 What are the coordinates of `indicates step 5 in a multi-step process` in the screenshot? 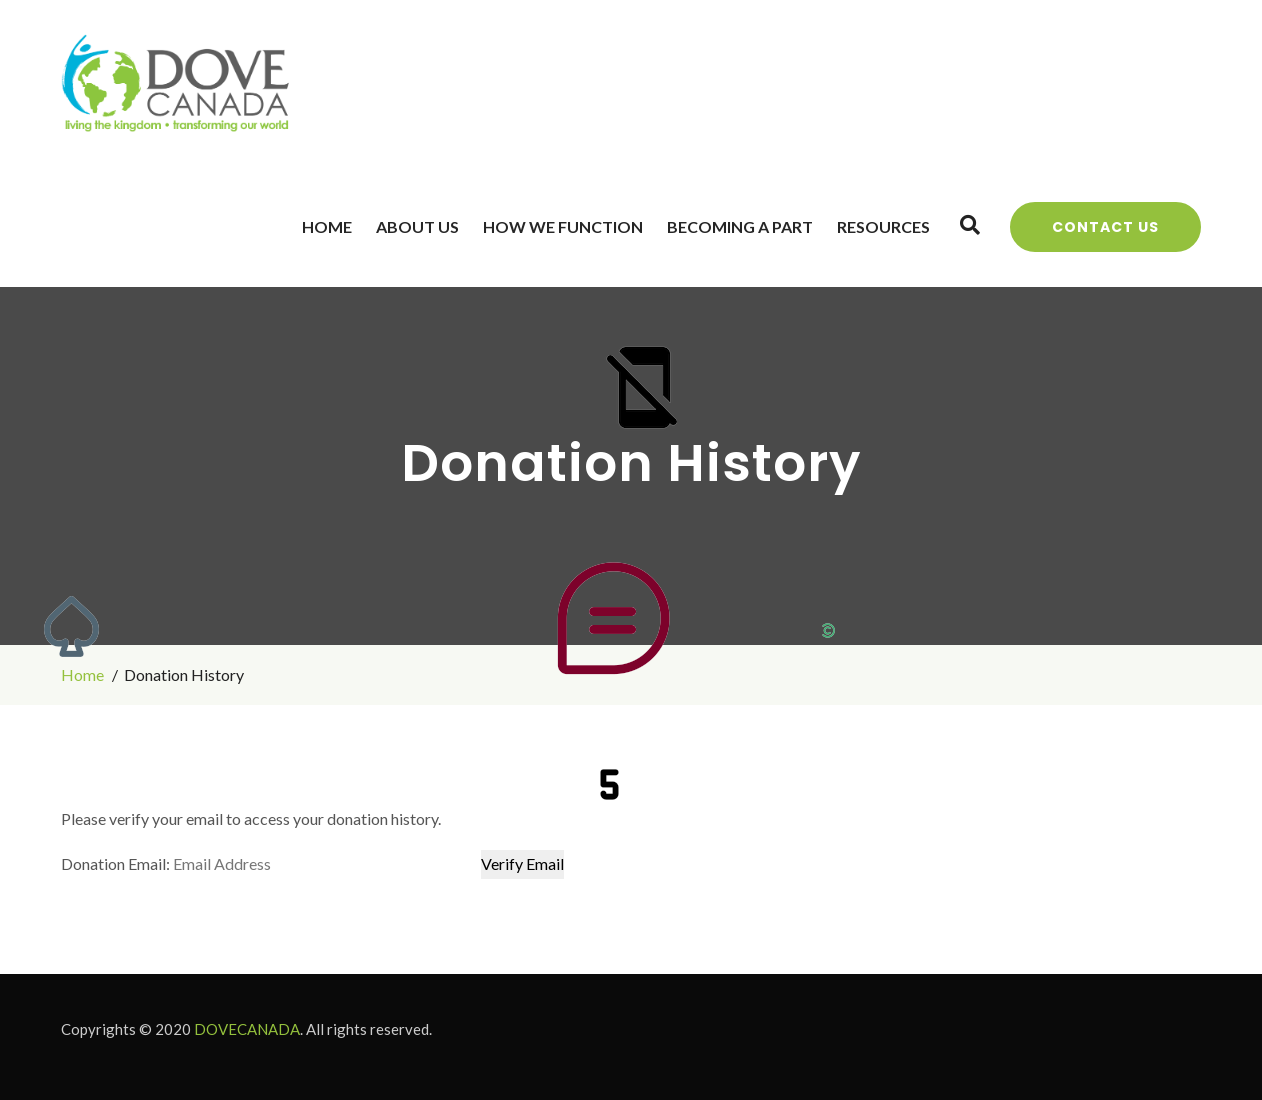 It's located at (609, 784).